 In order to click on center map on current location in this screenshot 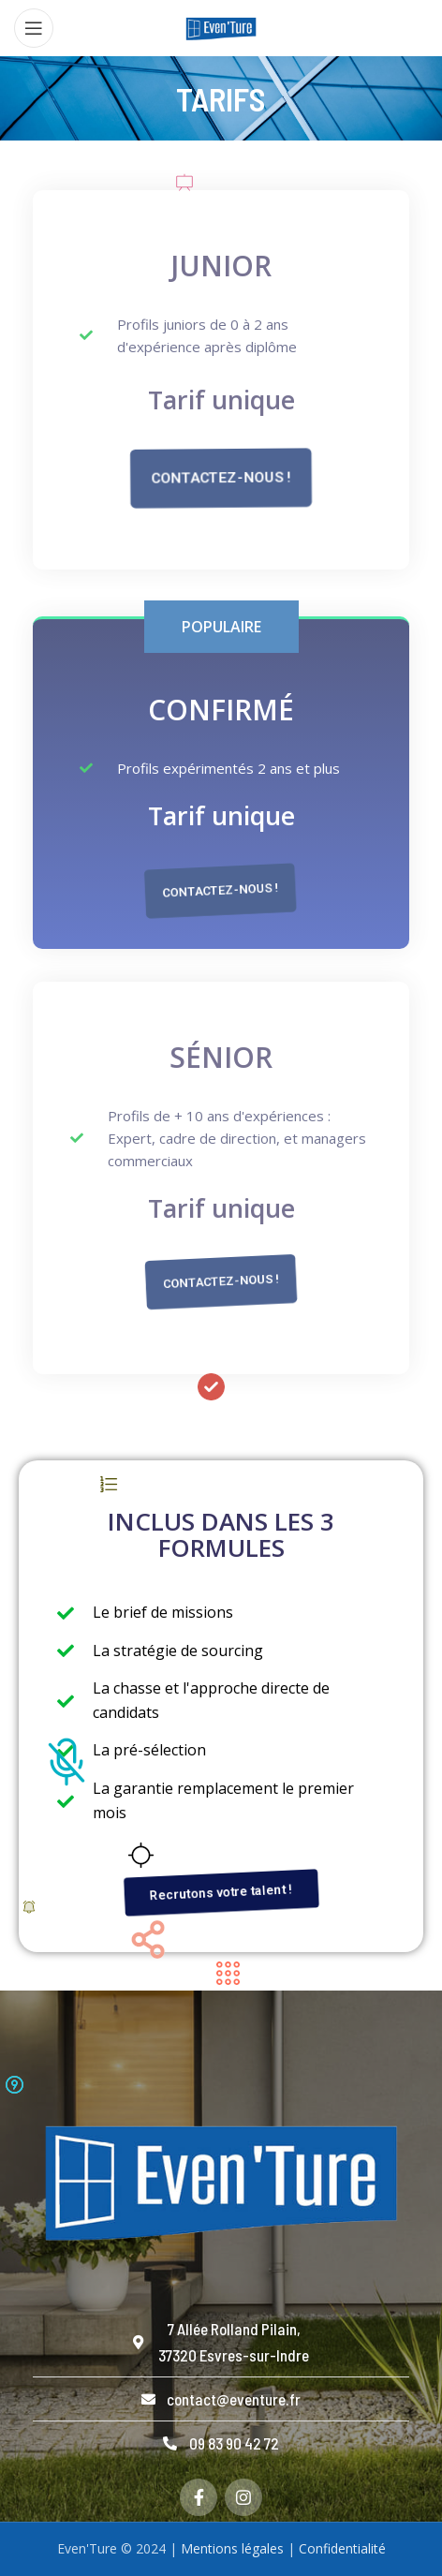, I will do `click(140, 1855)`.